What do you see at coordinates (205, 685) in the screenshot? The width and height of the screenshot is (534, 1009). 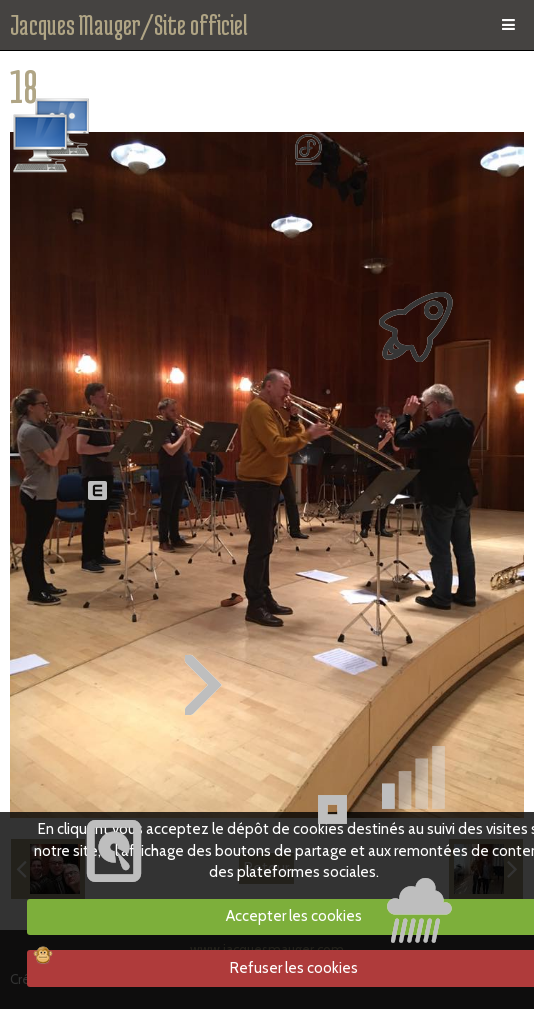 I see `go to next item or page` at bounding box center [205, 685].